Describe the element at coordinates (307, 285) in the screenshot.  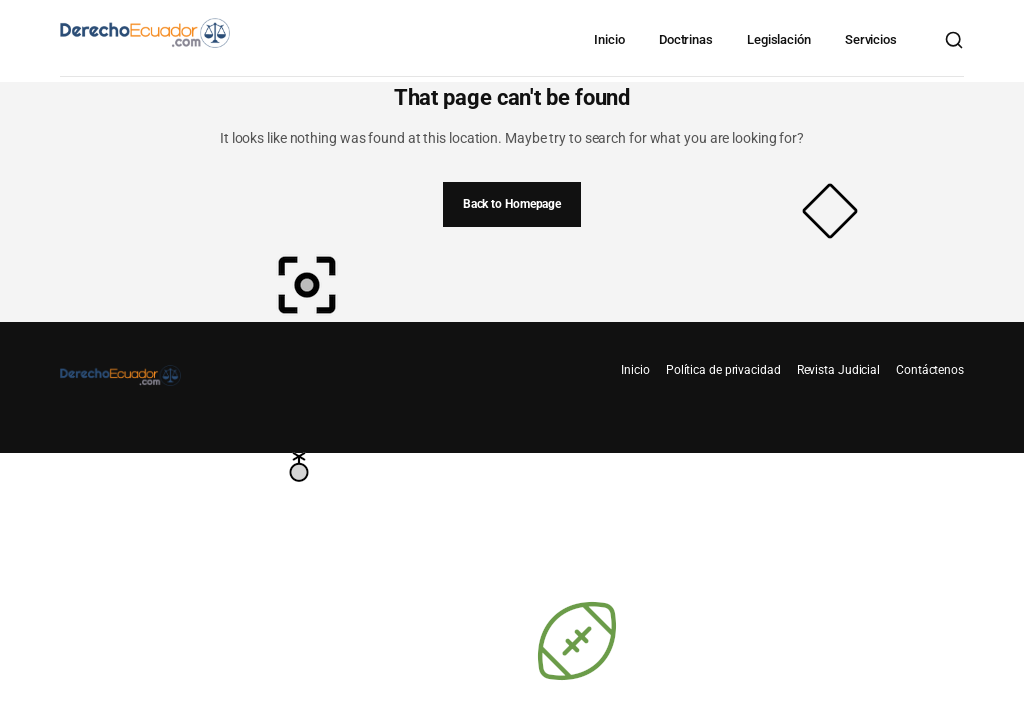
I see `center focus on camera viewfinder` at that location.